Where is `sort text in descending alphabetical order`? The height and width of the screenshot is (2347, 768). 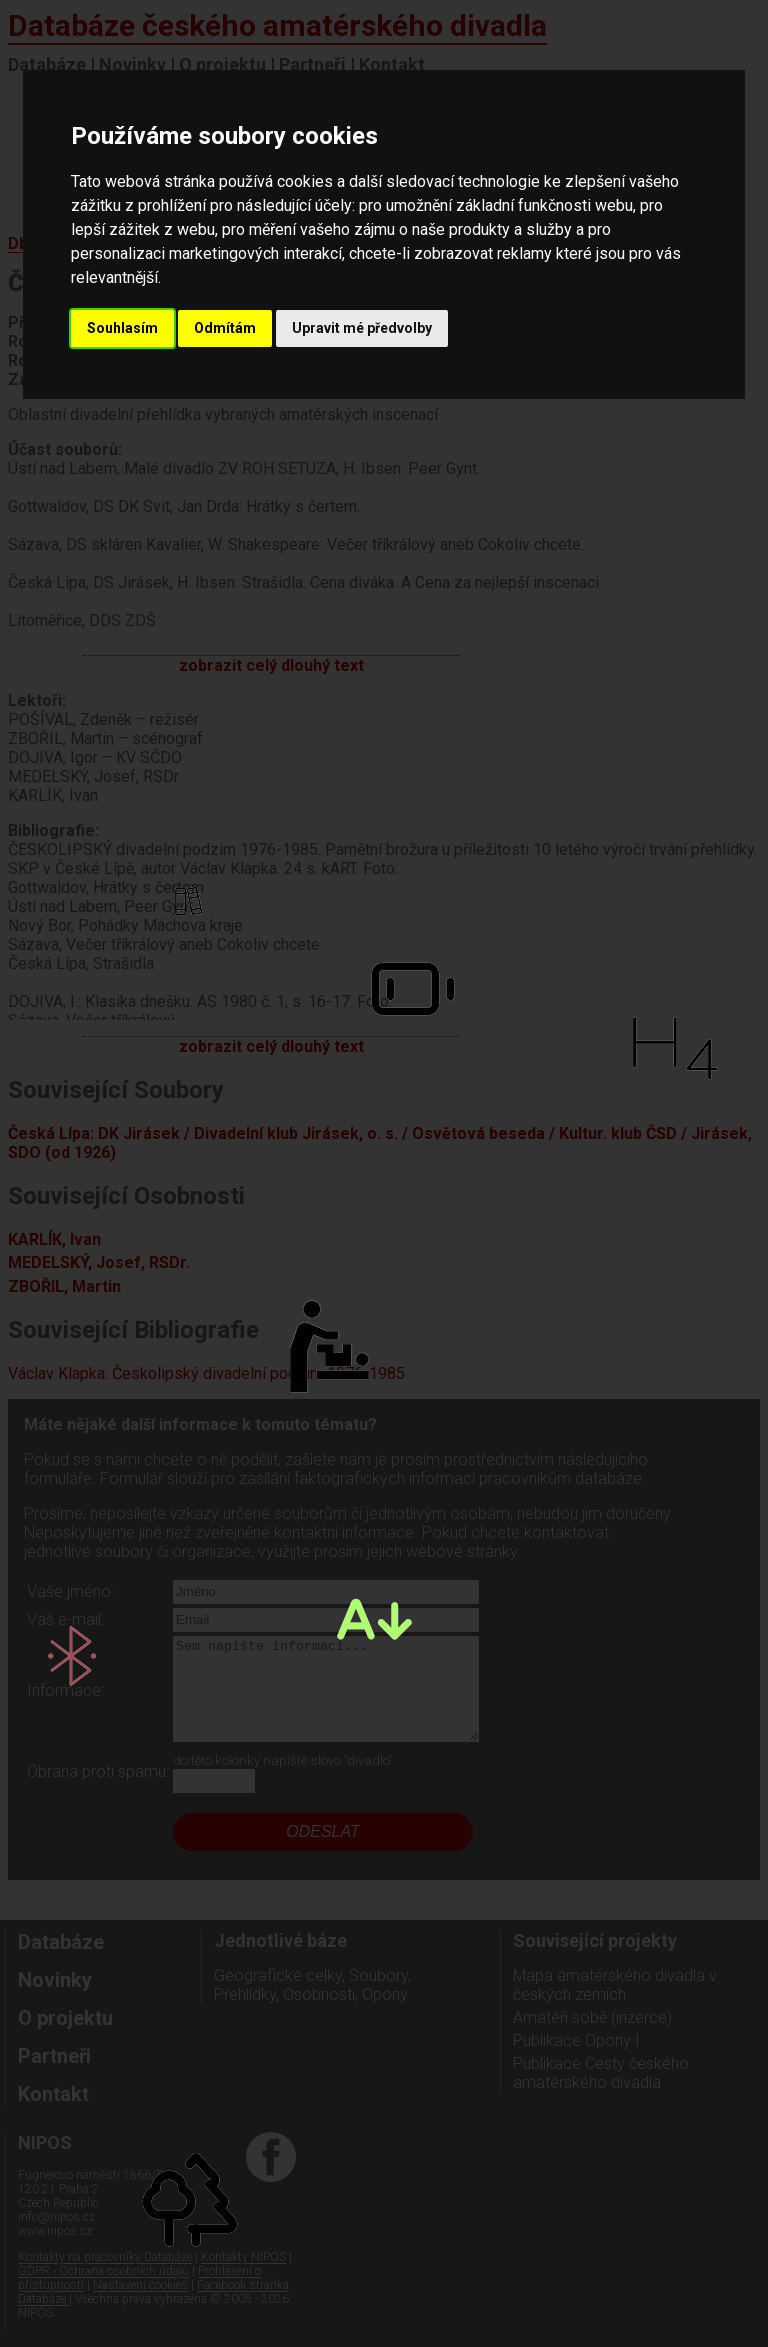 sort text in descending alphabetical order is located at coordinates (374, 1622).